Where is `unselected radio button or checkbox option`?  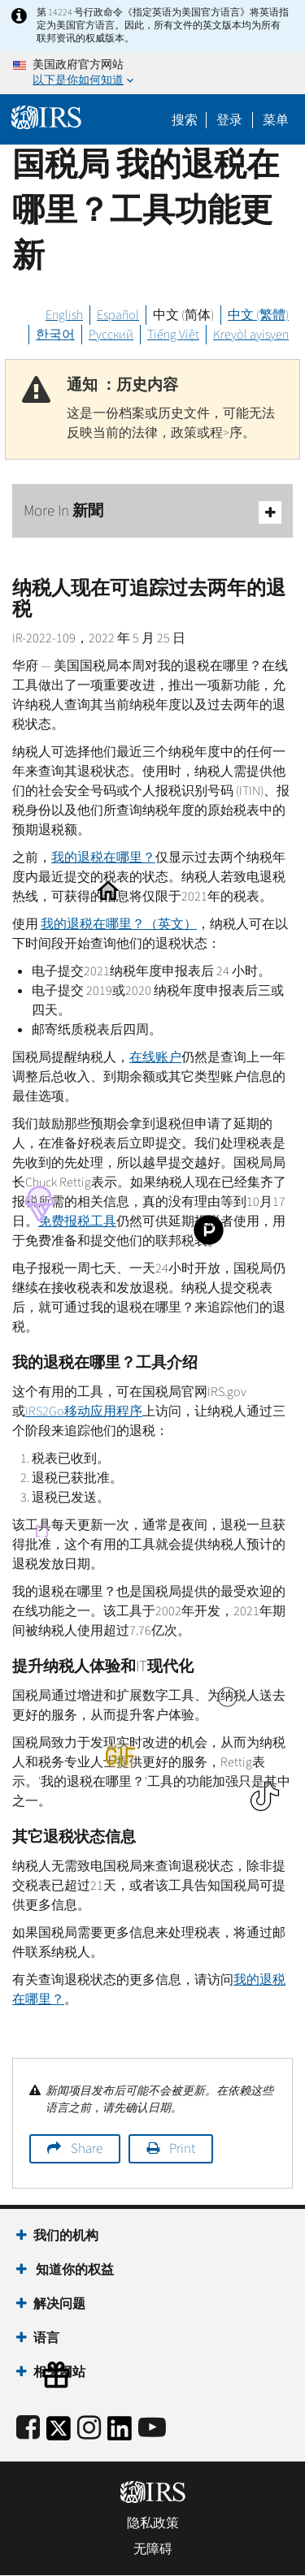
unselected radio button or checkbox option is located at coordinates (227, 1696).